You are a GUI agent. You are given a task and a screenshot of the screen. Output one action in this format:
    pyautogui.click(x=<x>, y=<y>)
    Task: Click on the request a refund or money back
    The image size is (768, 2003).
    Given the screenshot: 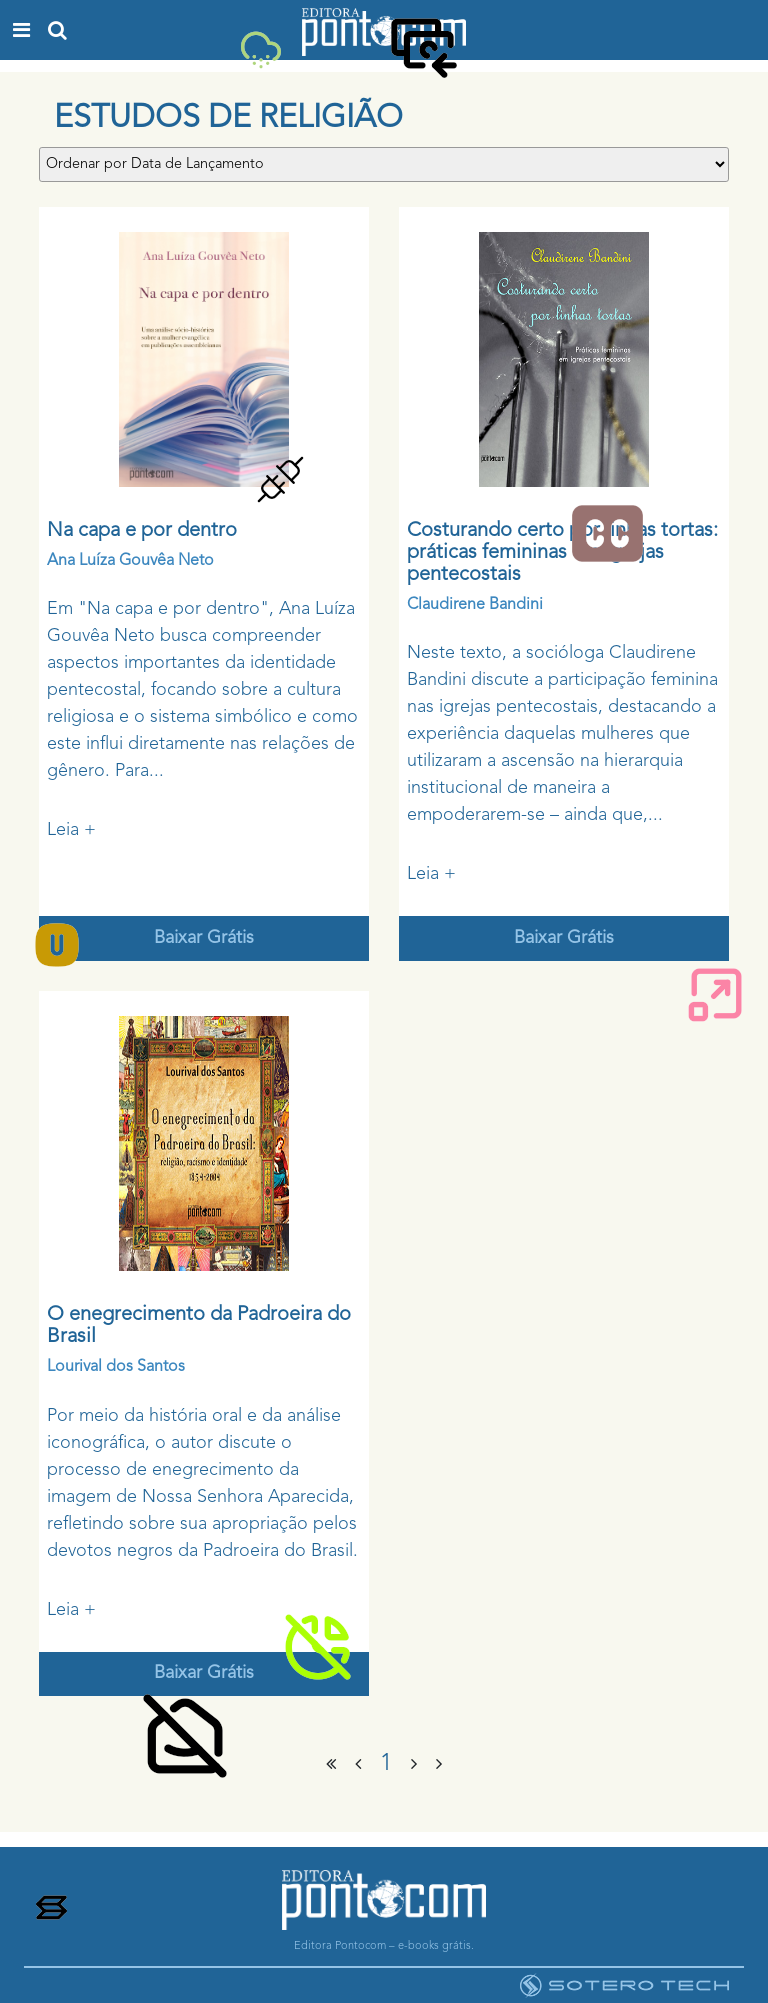 What is the action you would take?
    pyautogui.click(x=422, y=43)
    